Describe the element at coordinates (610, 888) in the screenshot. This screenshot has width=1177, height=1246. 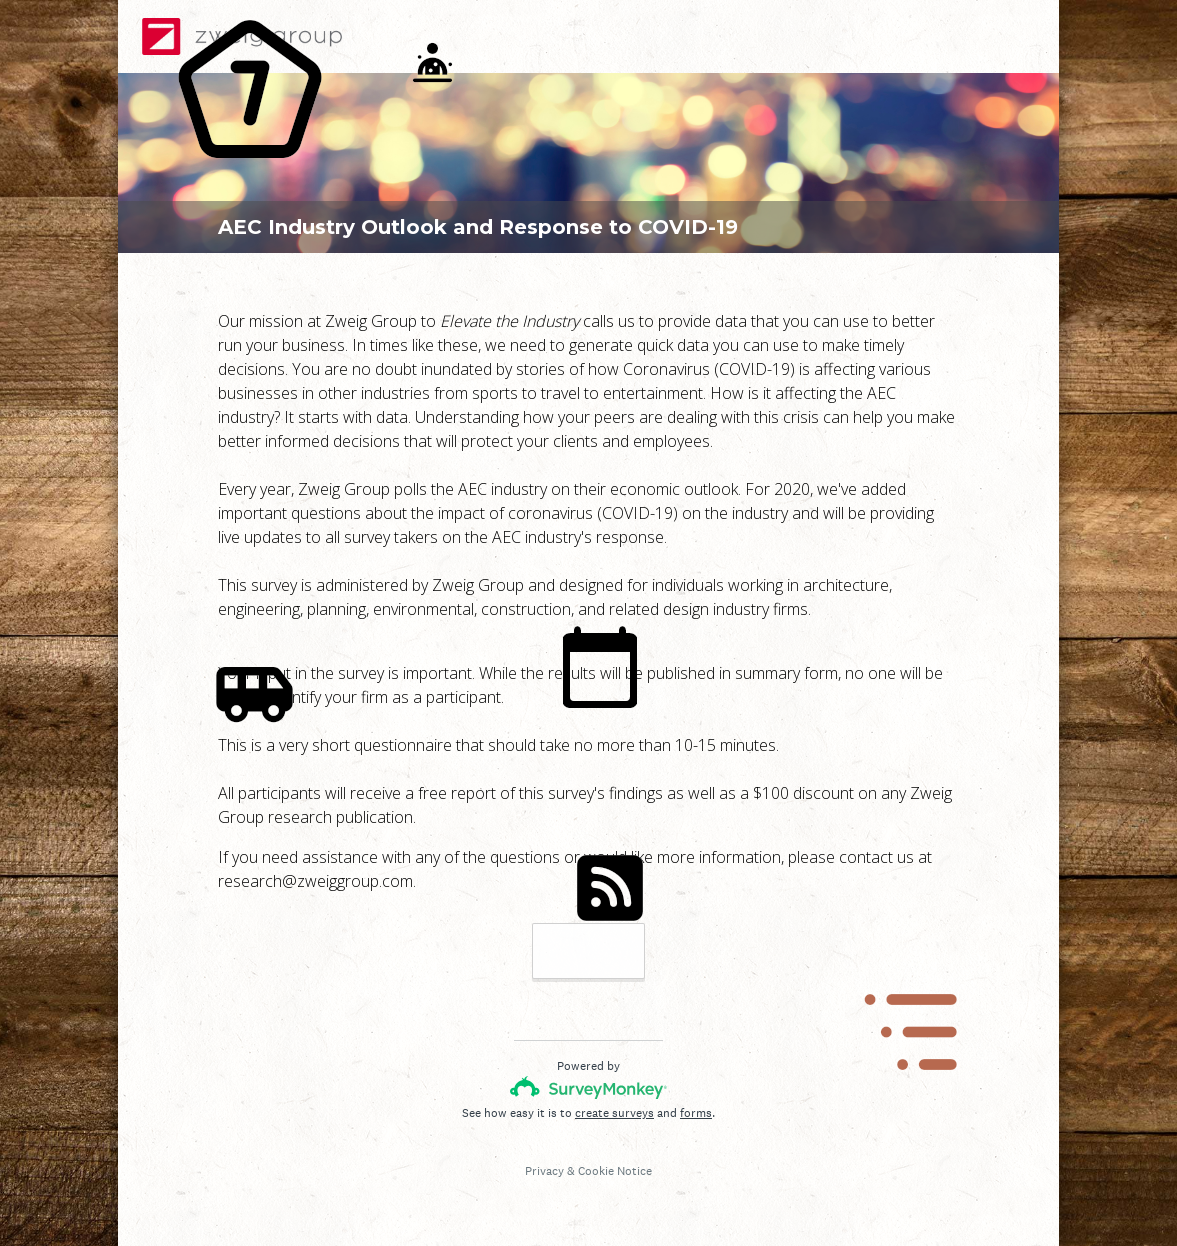
I see `subscribe to RSS feed` at that location.